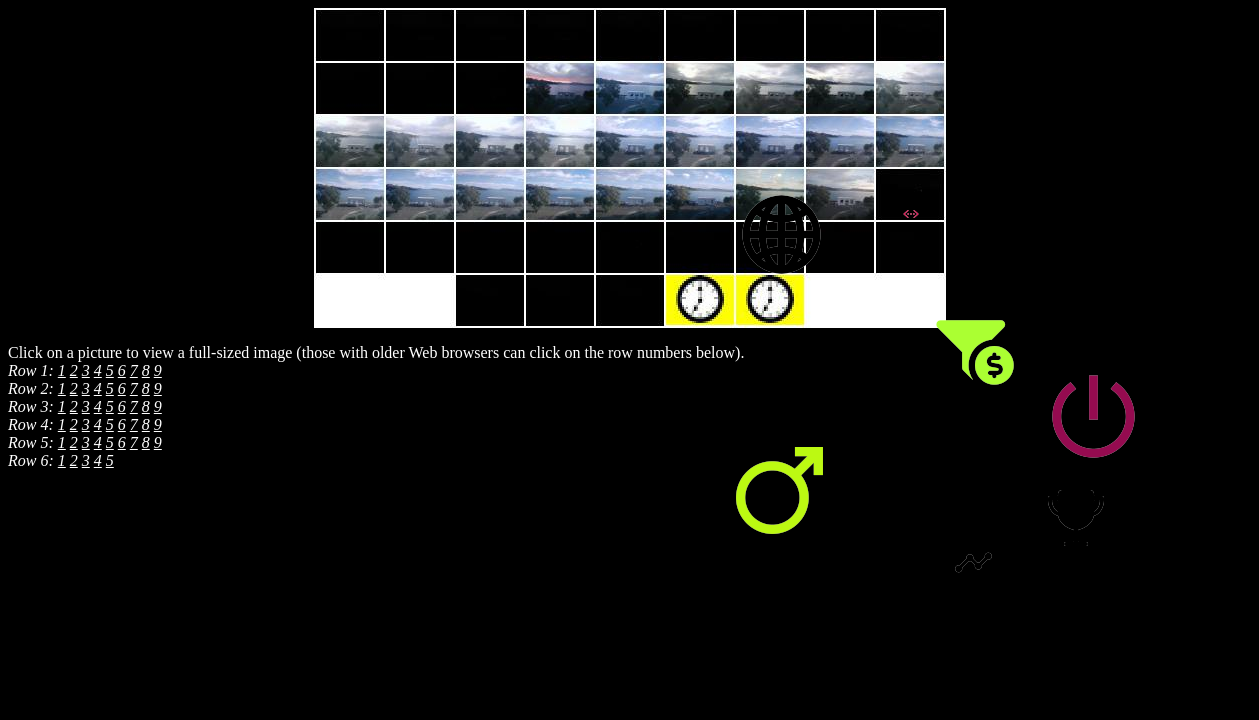  What do you see at coordinates (1093, 416) in the screenshot?
I see `turn off or shut down the device` at bounding box center [1093, 416].